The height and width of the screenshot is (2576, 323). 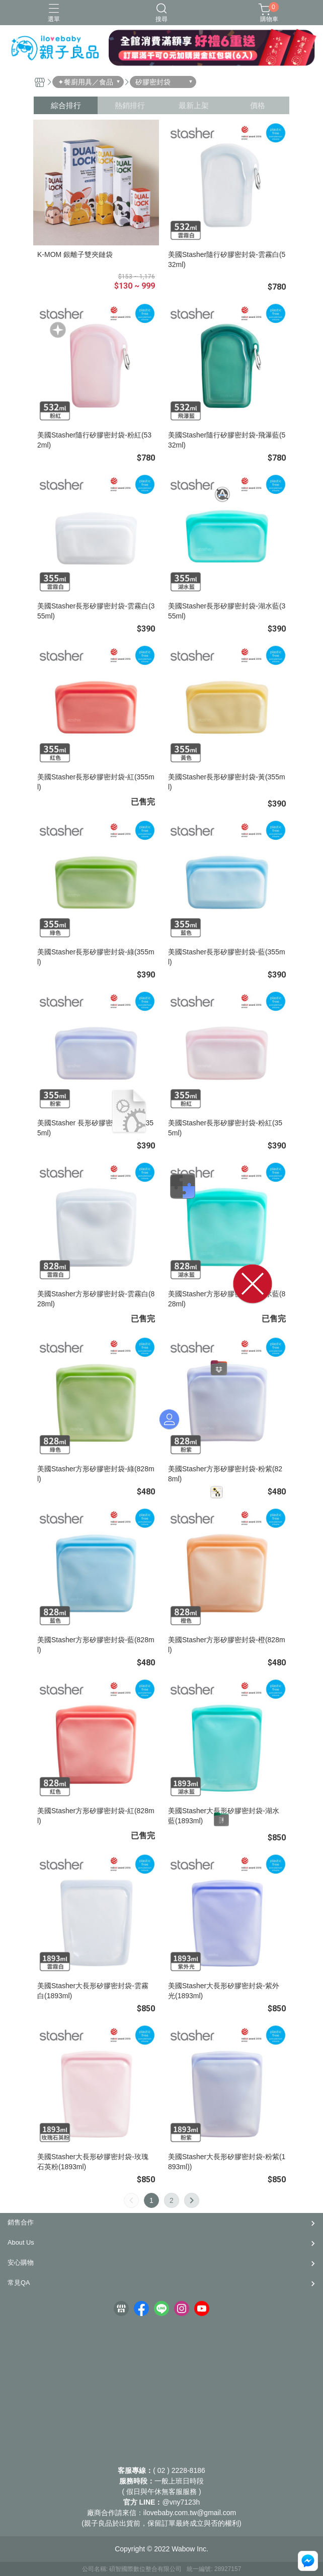 I want to click on shared library file used by system applications, so click(x=129, y=1111).